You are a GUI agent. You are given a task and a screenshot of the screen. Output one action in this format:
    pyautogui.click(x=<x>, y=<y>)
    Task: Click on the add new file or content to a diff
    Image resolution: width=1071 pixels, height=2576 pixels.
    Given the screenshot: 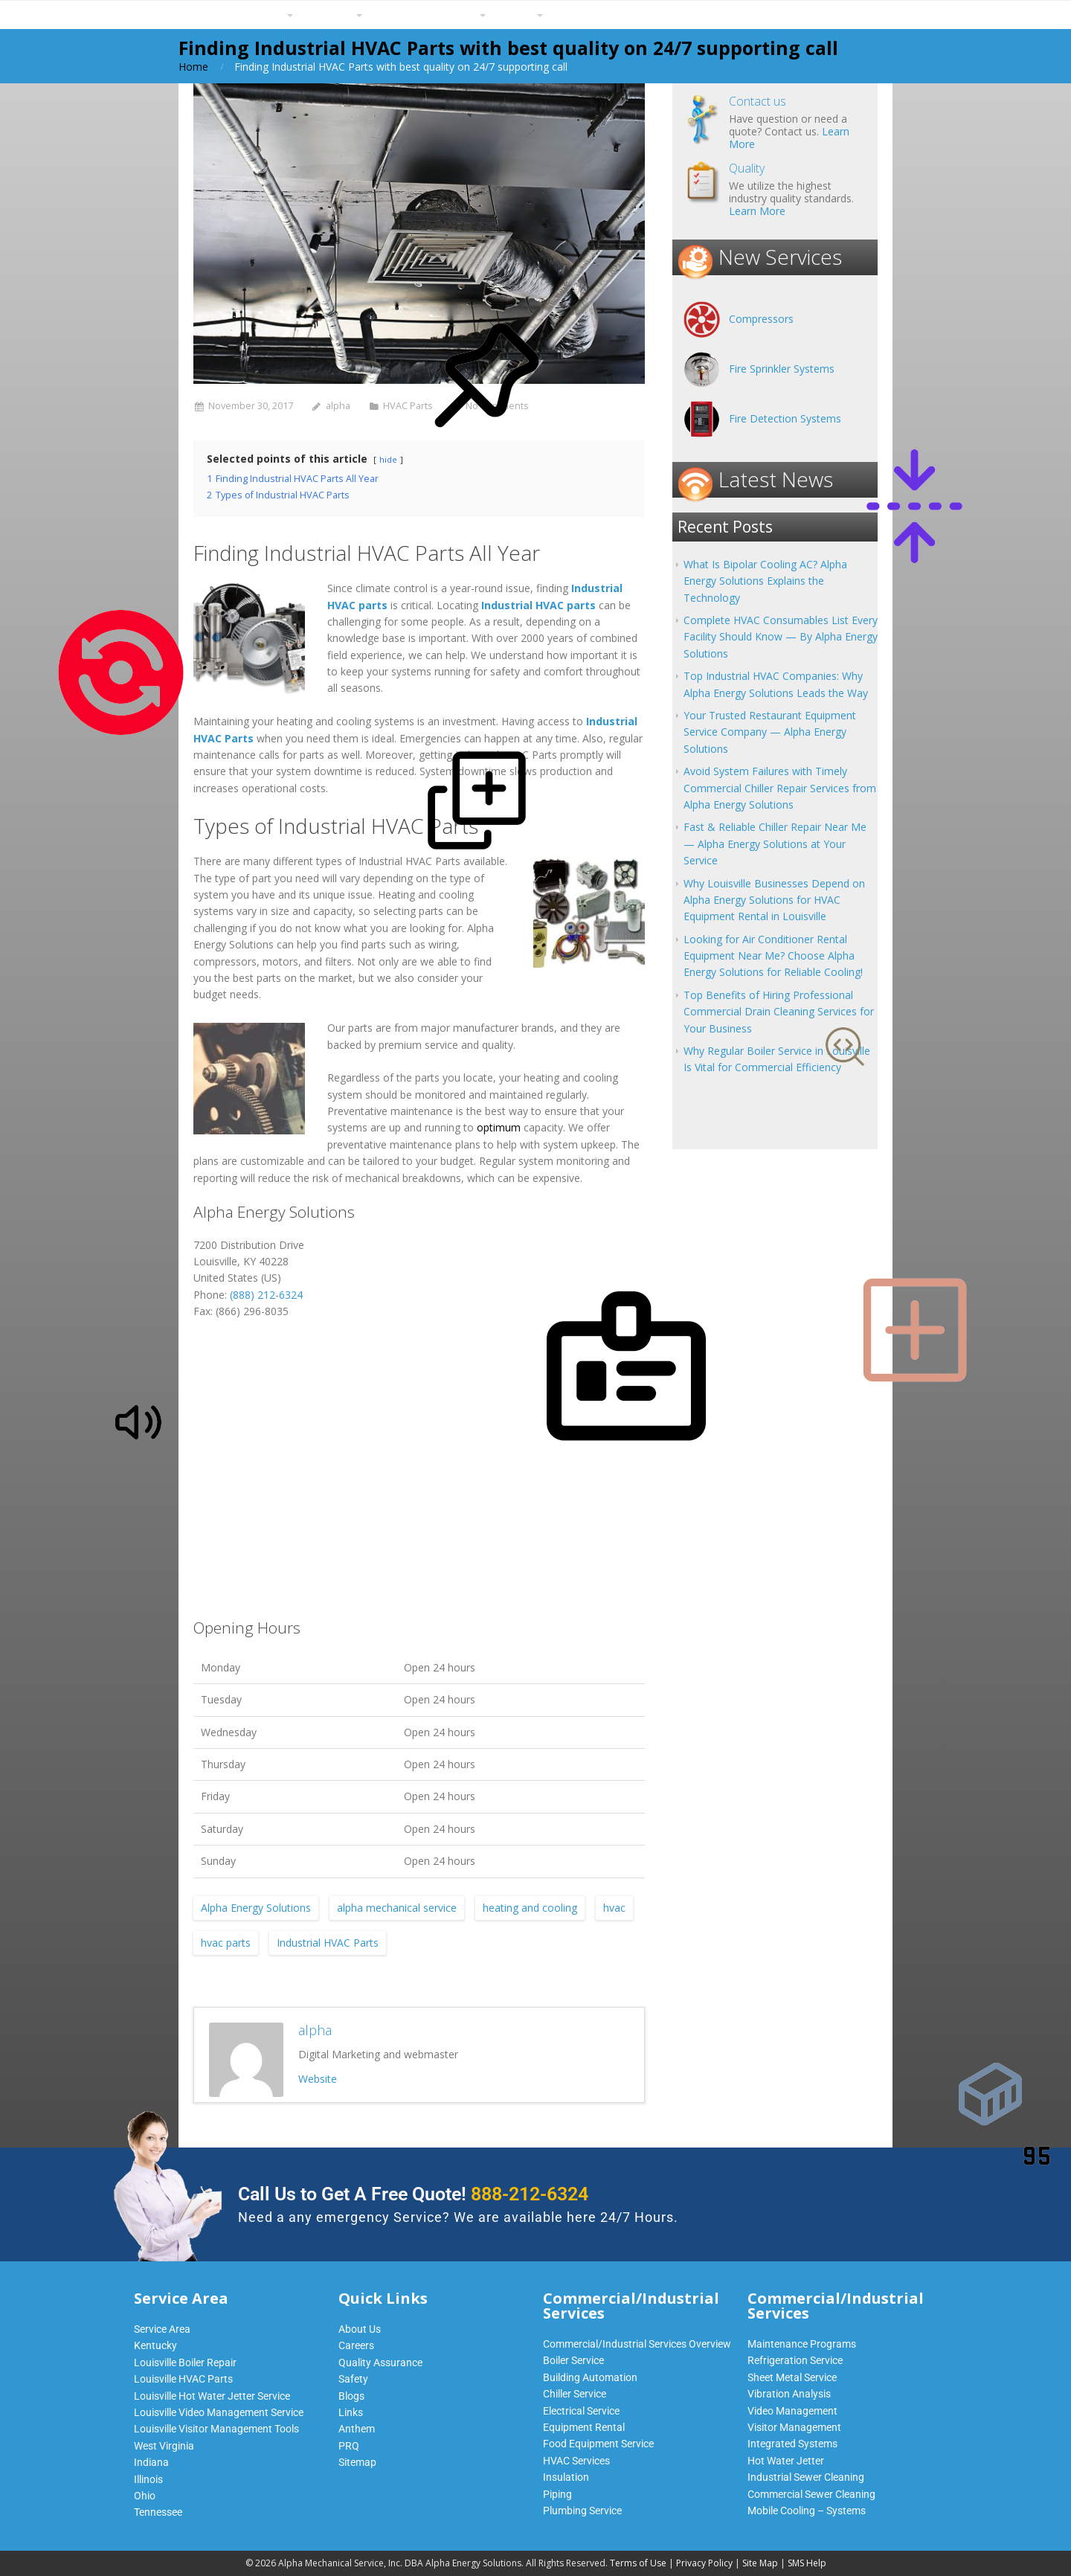 What is the action you would take?
    pyautogui.click(x=915, y=1330)
    